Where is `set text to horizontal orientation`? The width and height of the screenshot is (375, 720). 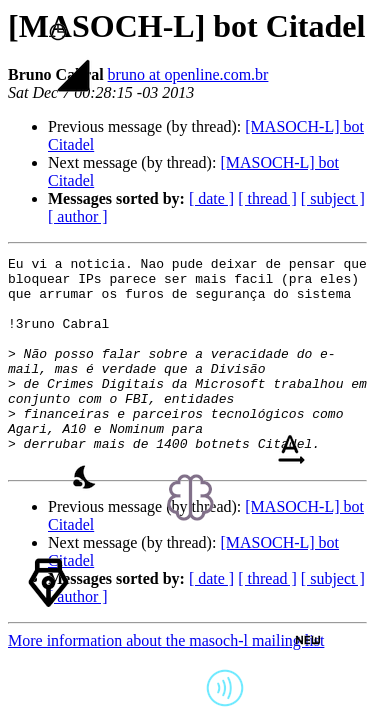
set text to horizontal orientation is located at coordinates (290, 450).